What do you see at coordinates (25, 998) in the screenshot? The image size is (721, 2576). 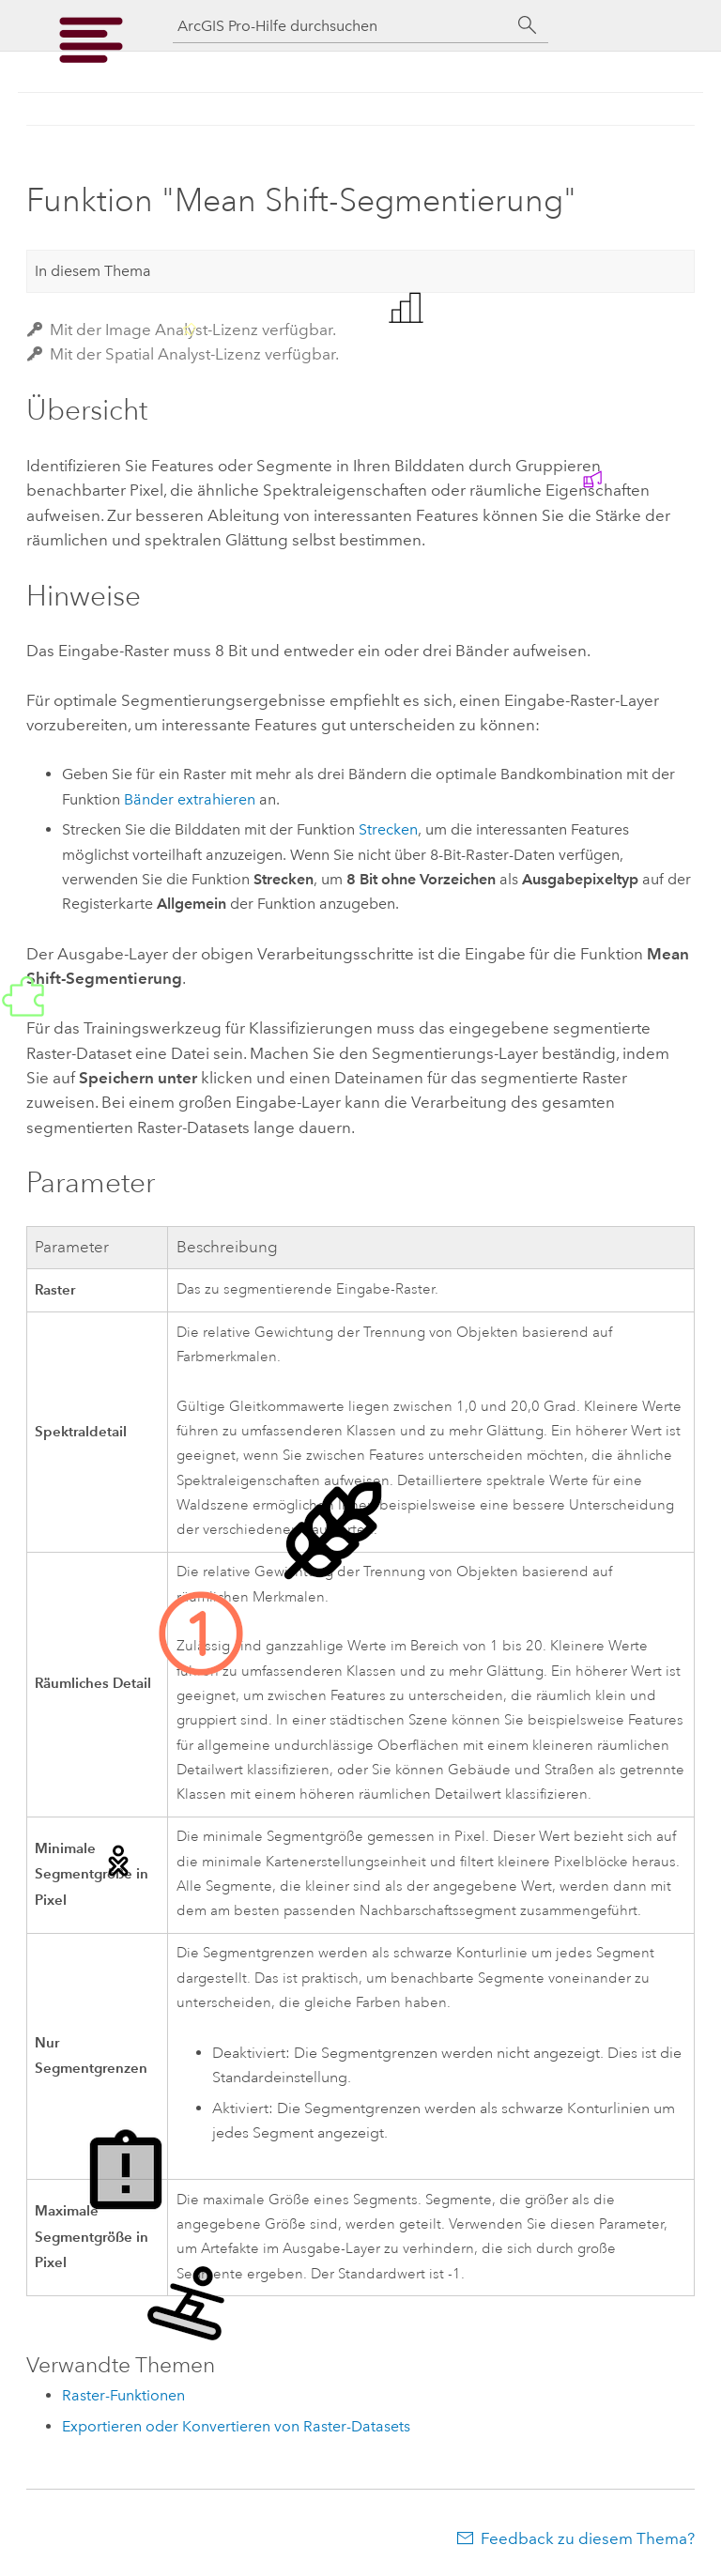 I see `access plugins or extensions` at bounding box center [25, 998].